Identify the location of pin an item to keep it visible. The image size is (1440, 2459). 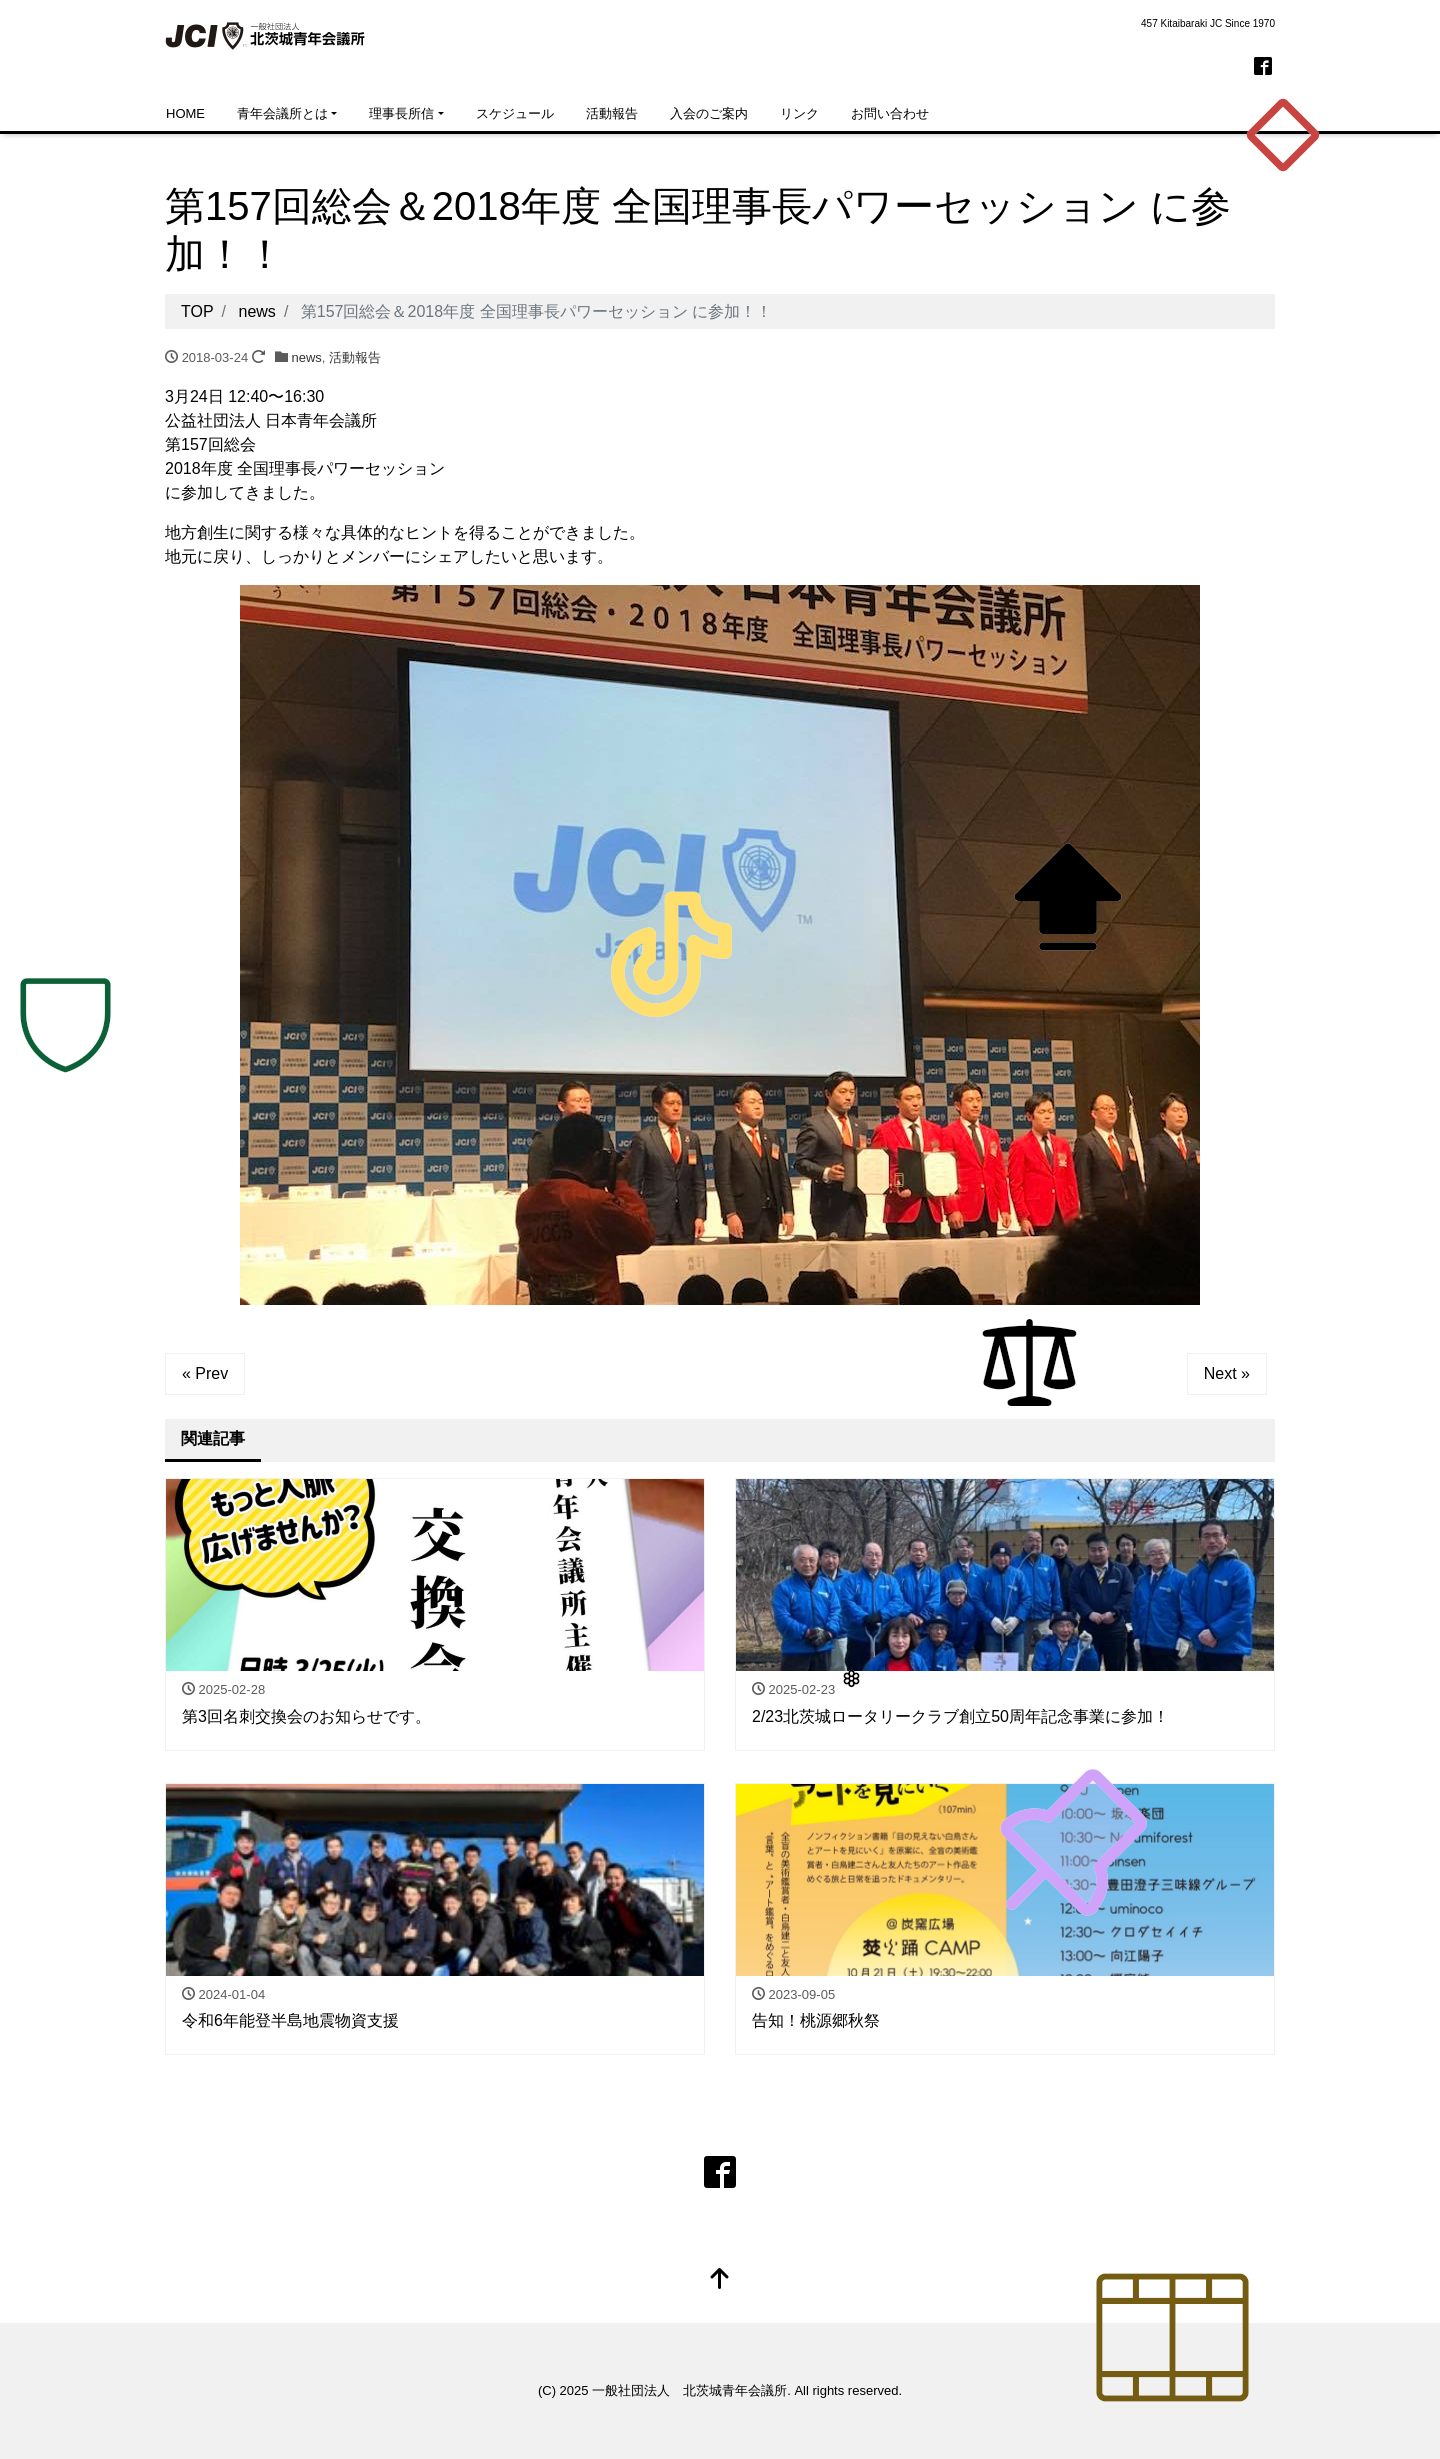
(1068, 1848).